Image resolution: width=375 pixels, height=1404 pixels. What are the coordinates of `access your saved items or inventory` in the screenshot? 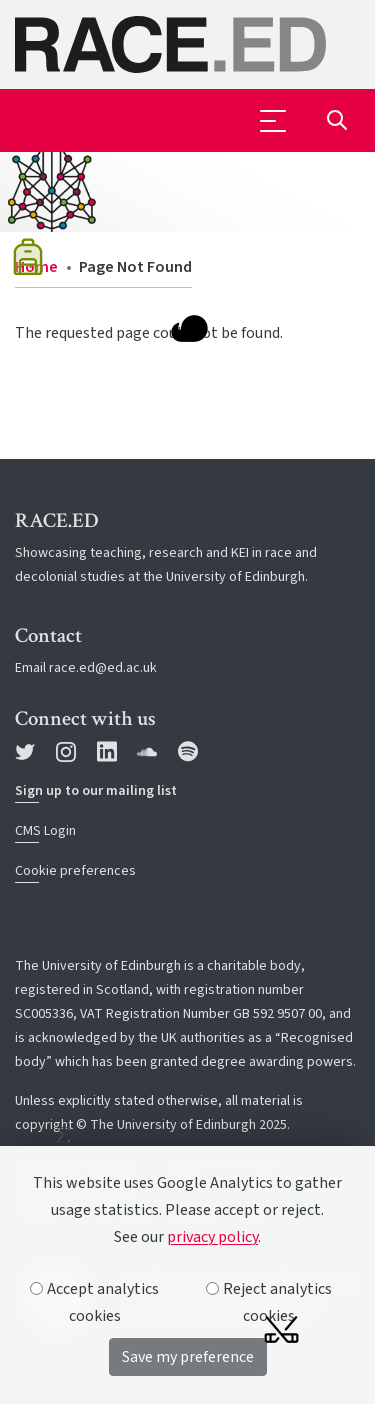 It's located at (28, 258).